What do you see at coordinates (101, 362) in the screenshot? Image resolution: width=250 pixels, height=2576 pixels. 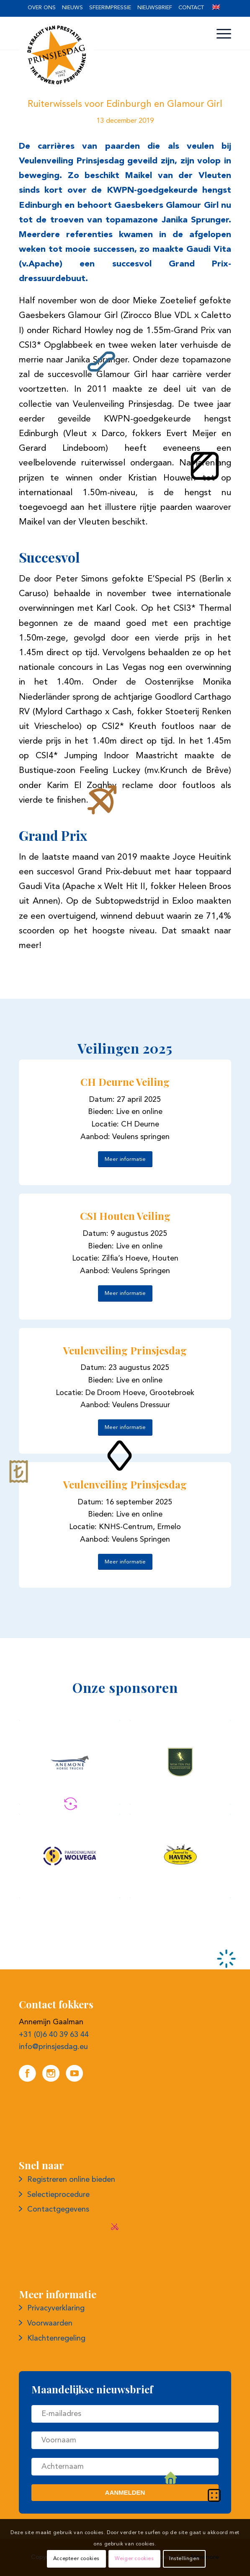 I see `indicates escalator location in a building or transit map` at bounding box center [101, 362].